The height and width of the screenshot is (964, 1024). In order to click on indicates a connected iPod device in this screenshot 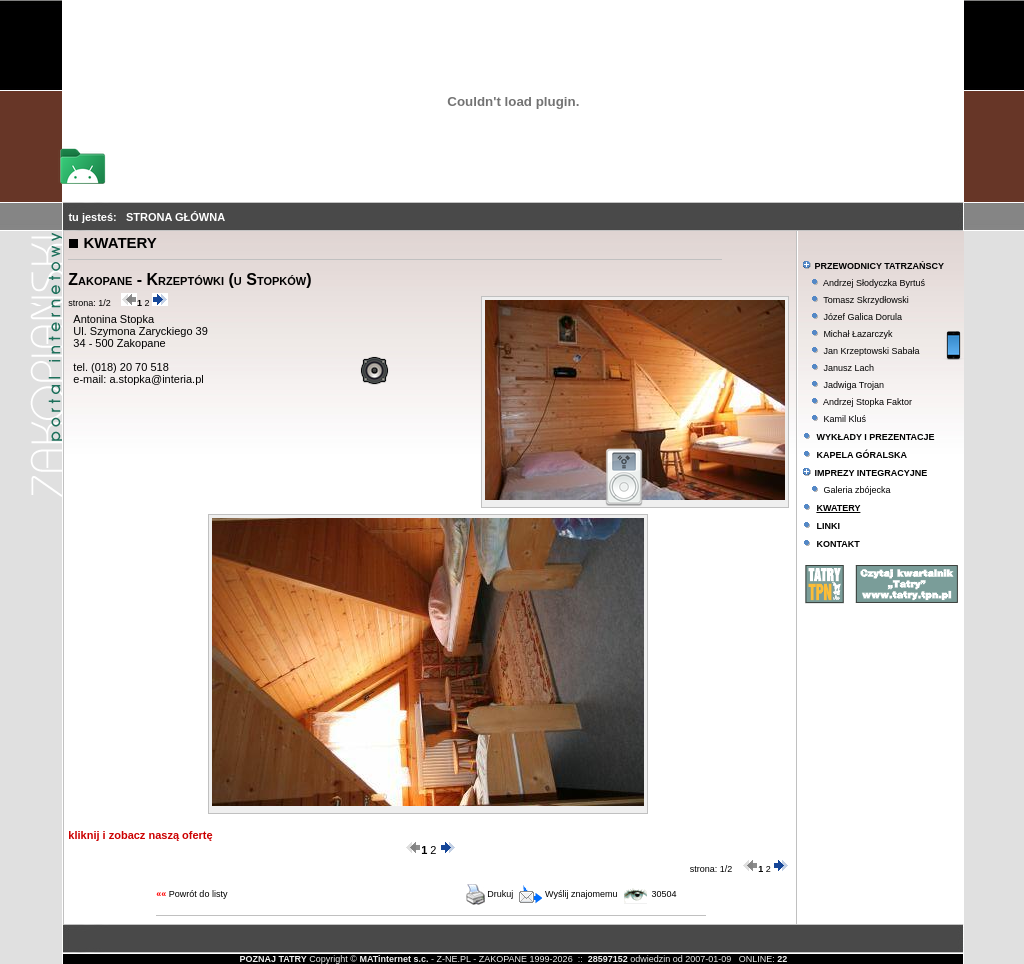, I will do `click(624, 477)`.